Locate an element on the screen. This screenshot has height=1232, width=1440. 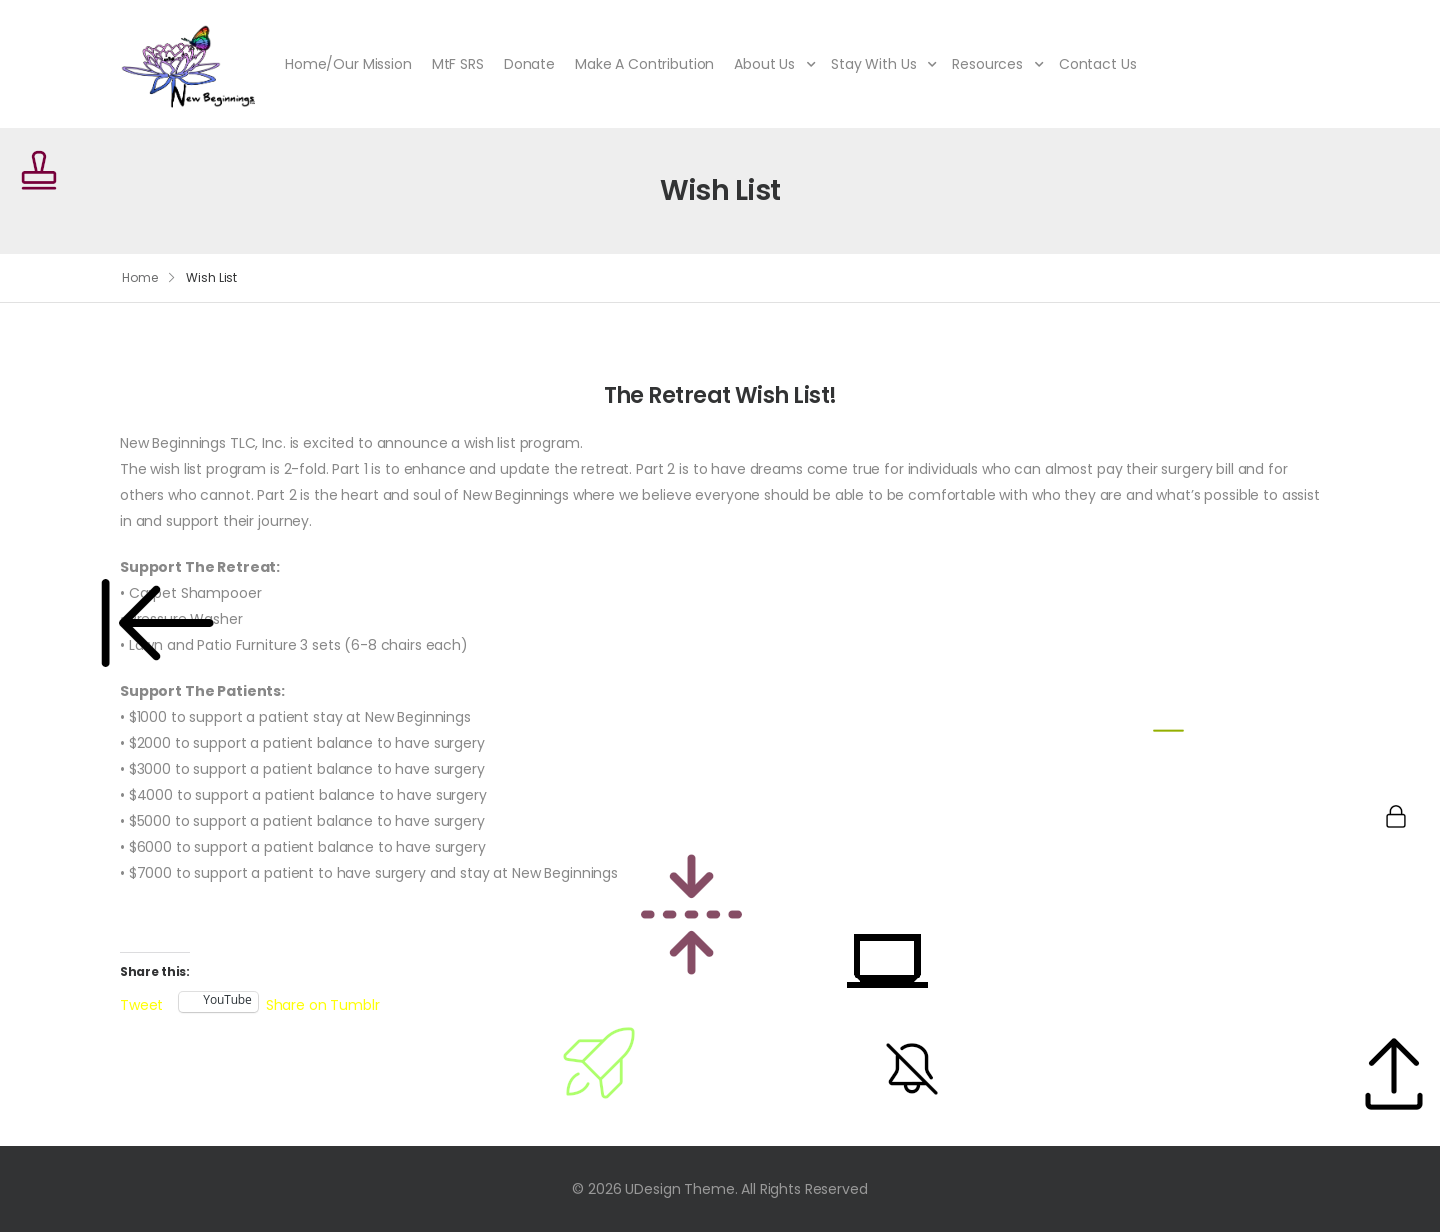
collapse or fold content section is located at coordinates (691, 914).